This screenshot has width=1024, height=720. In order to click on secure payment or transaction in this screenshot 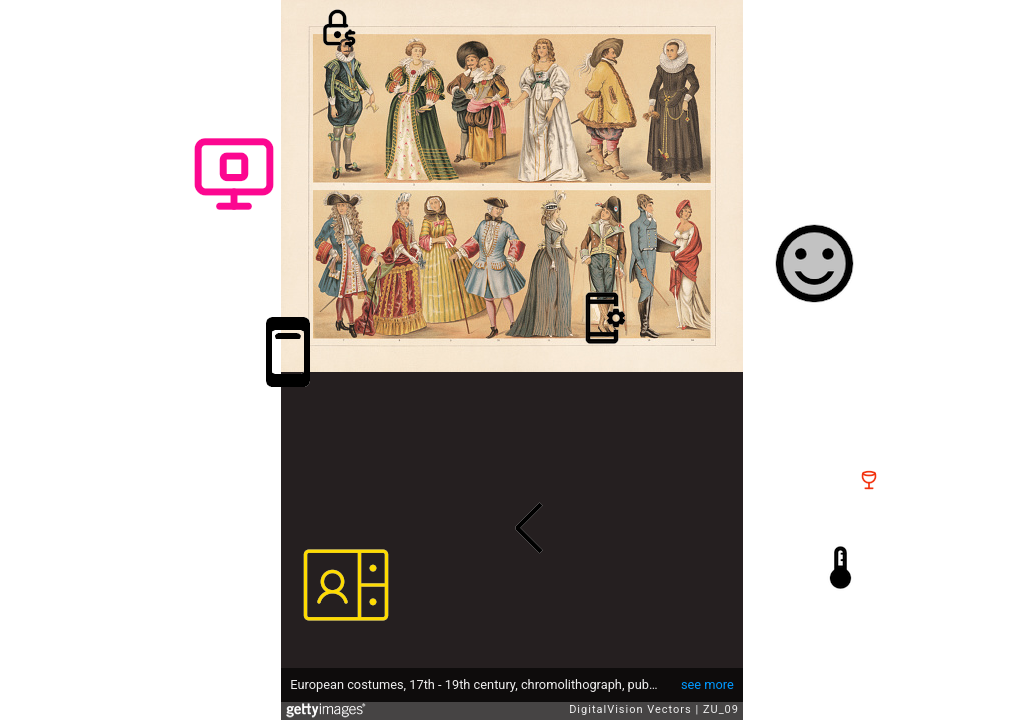, I will do `click(337, 27)`.